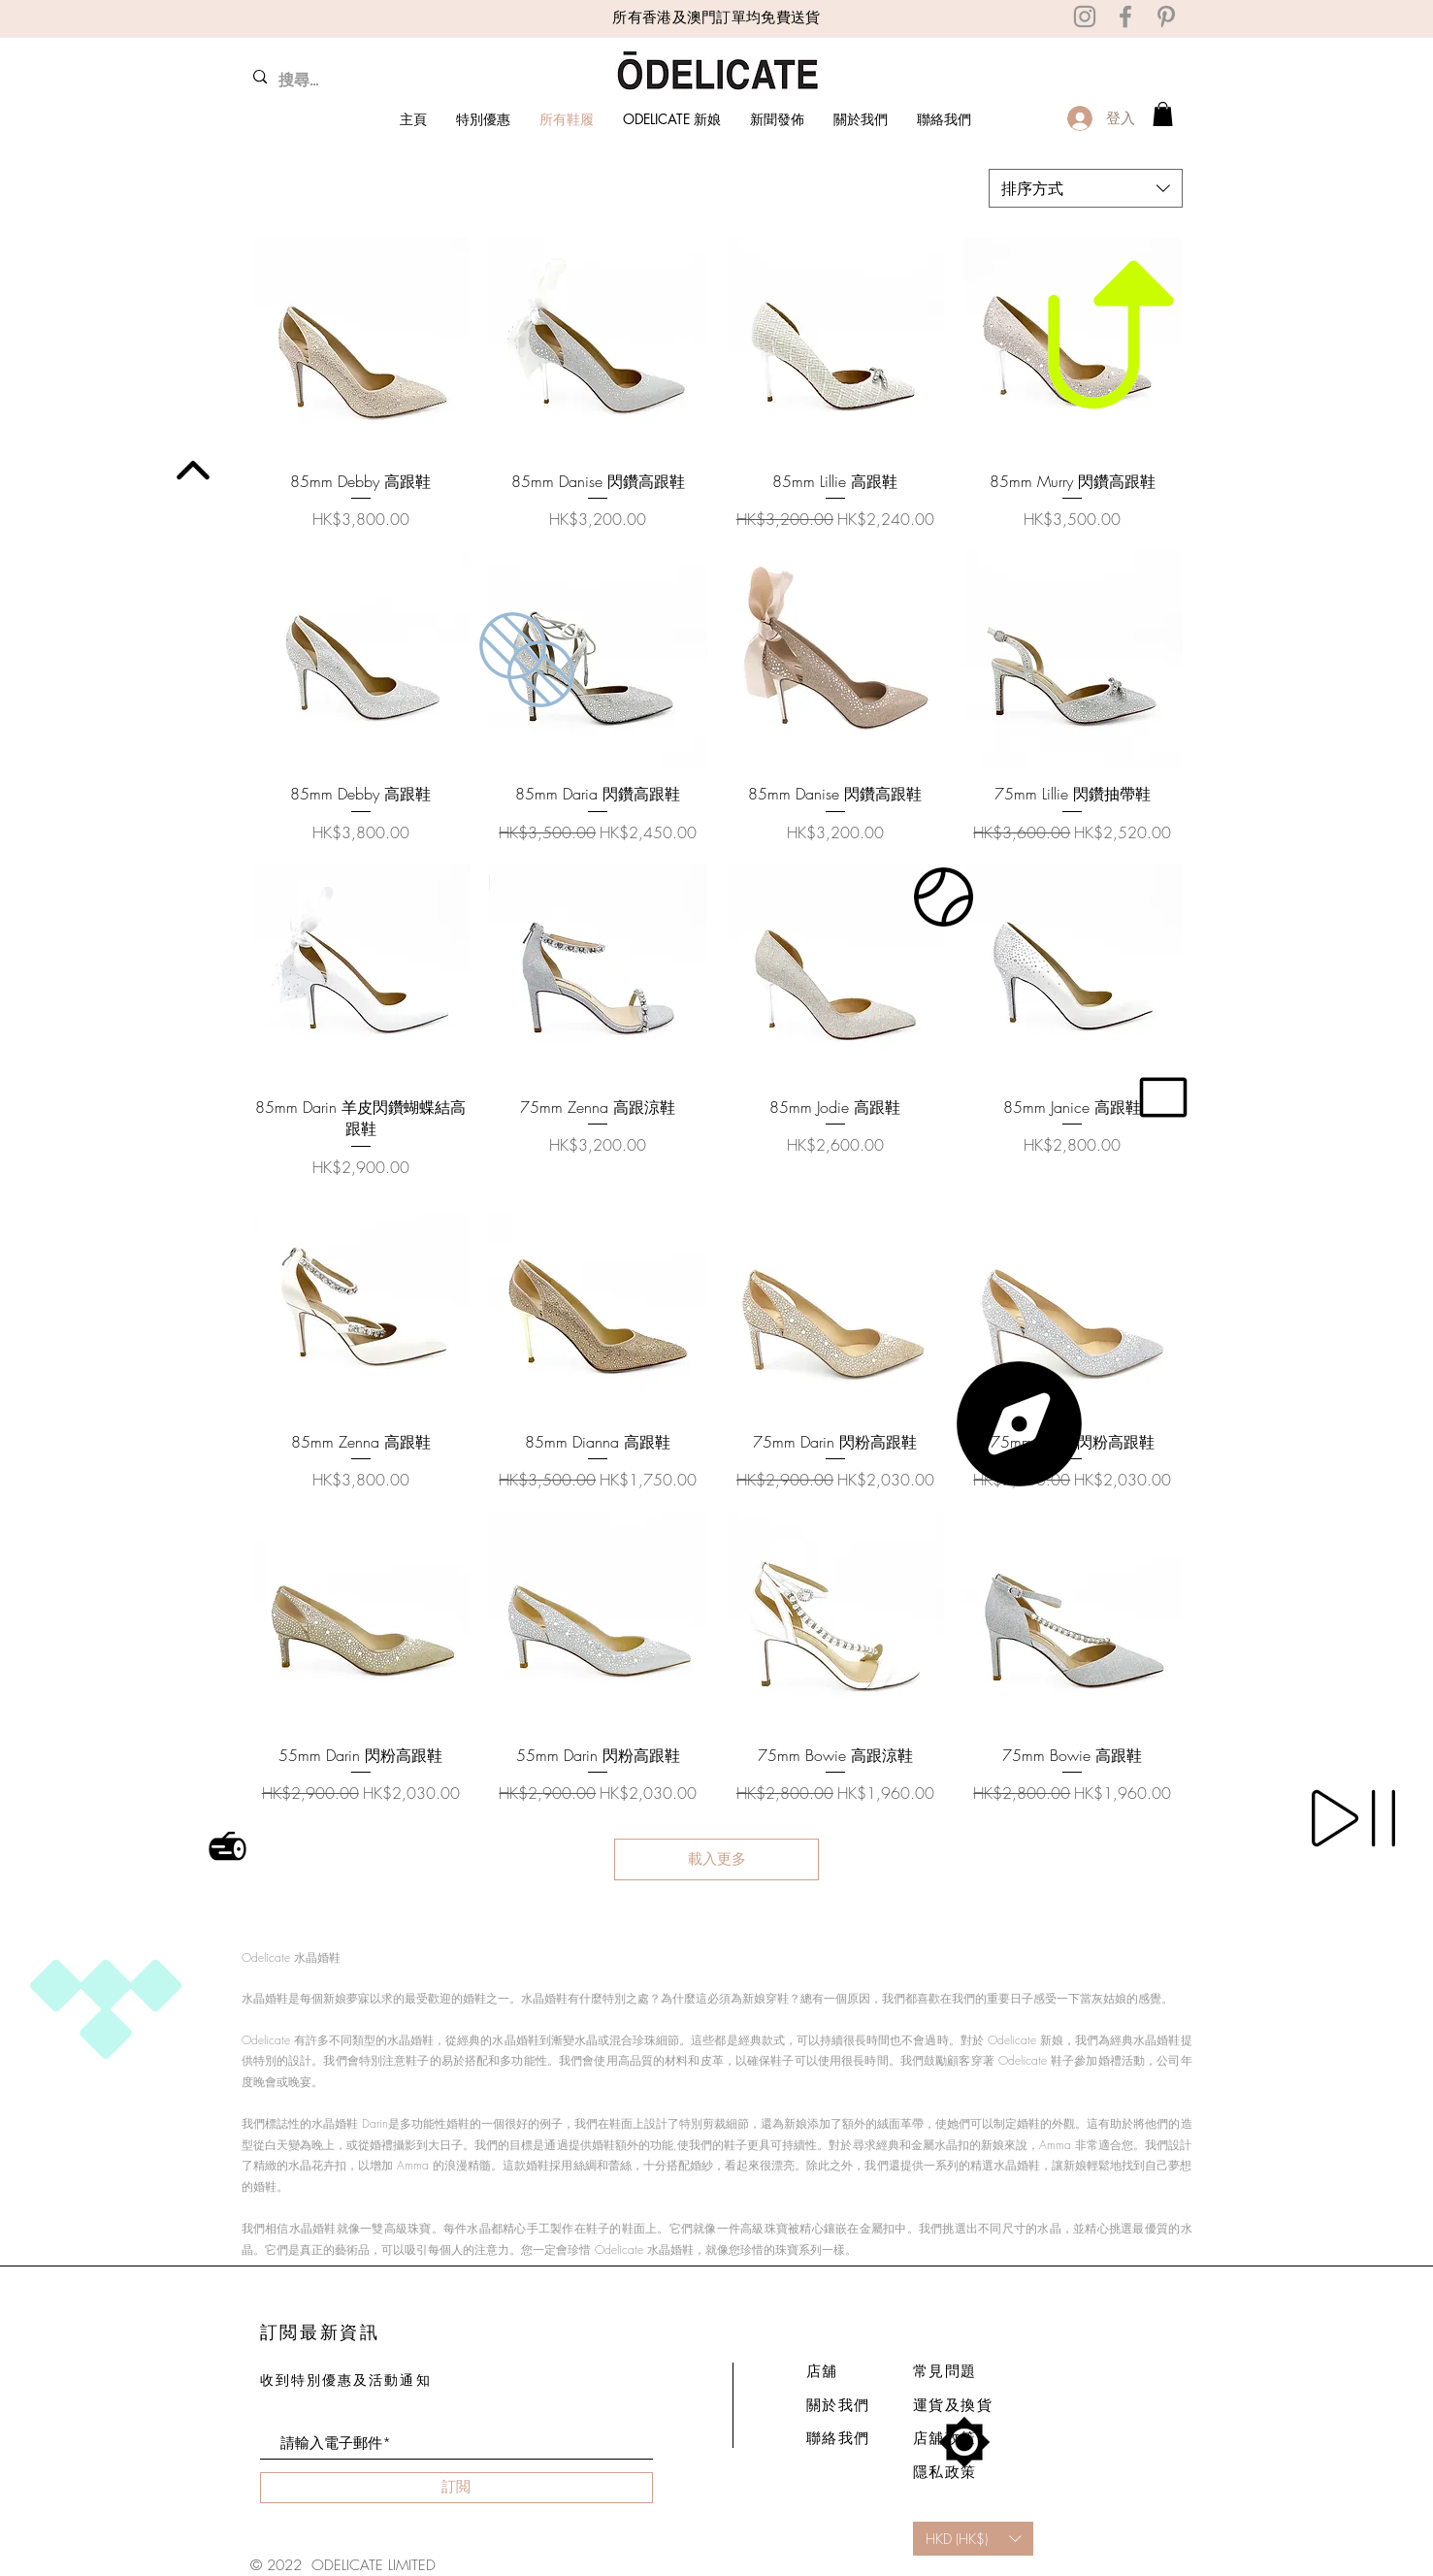 The width and height of the screenshot is (1433, 2576). What do you see at coordinates (527, 660) in the screenshot?
I see `merge or combine selected layers` at bounding box center [527, 660].